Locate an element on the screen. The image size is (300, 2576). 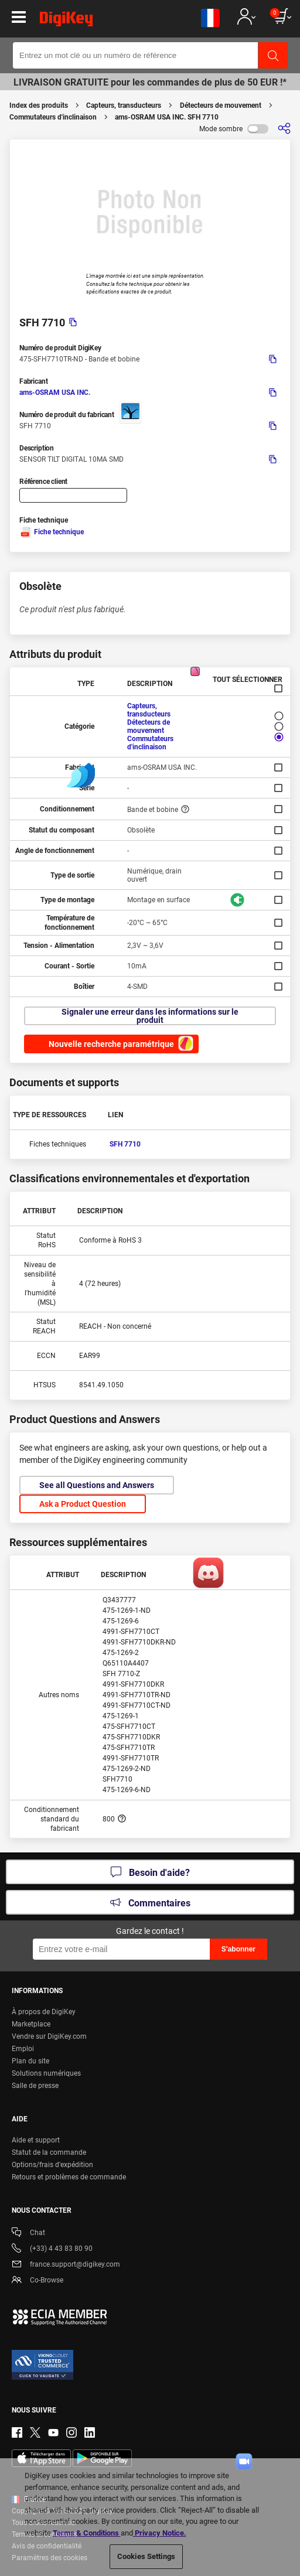
open zoom video conferencing app is located at coordinates (244, 2461).